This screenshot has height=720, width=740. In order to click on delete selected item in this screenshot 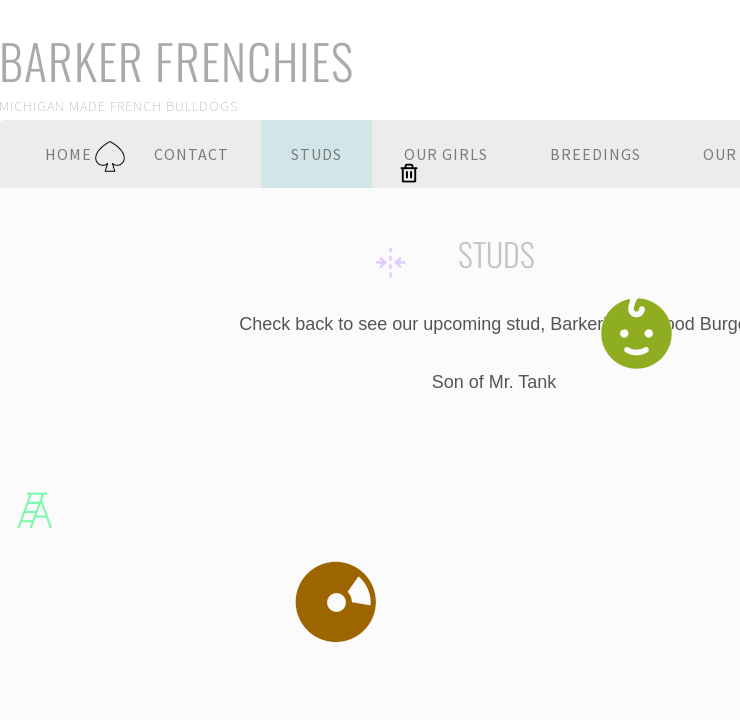, I will do `click(409, 174)`.